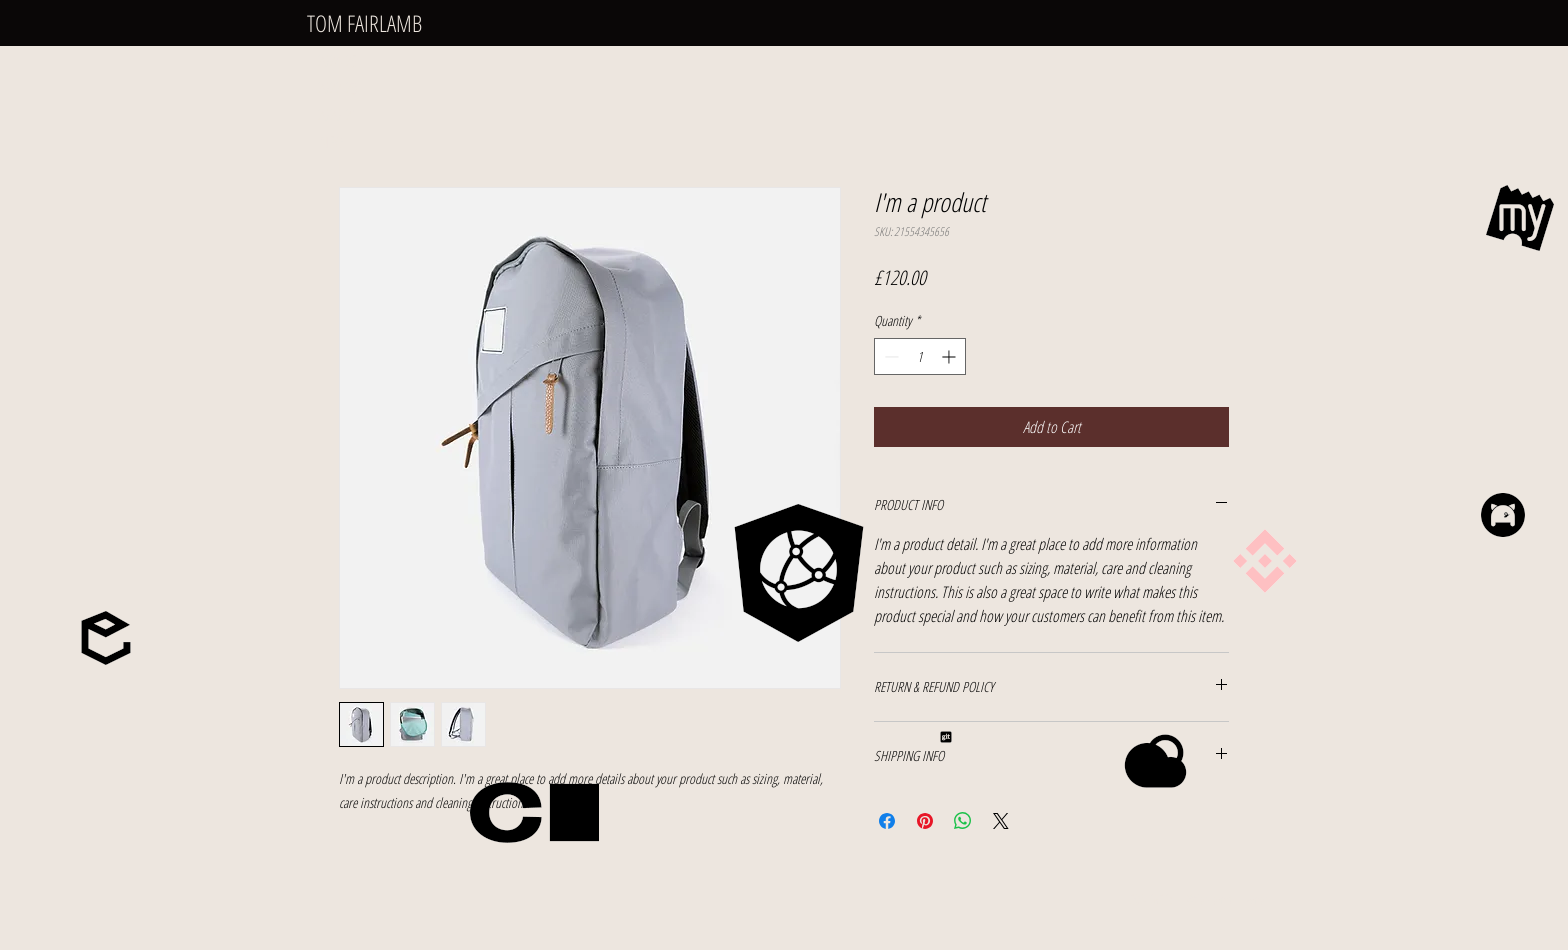 This screenshot has height=950, width=1568. Describe the element at coordinates (1265, 561) in the screenshot. I see `open the Binance cryptocurrency exchange app` at that location.